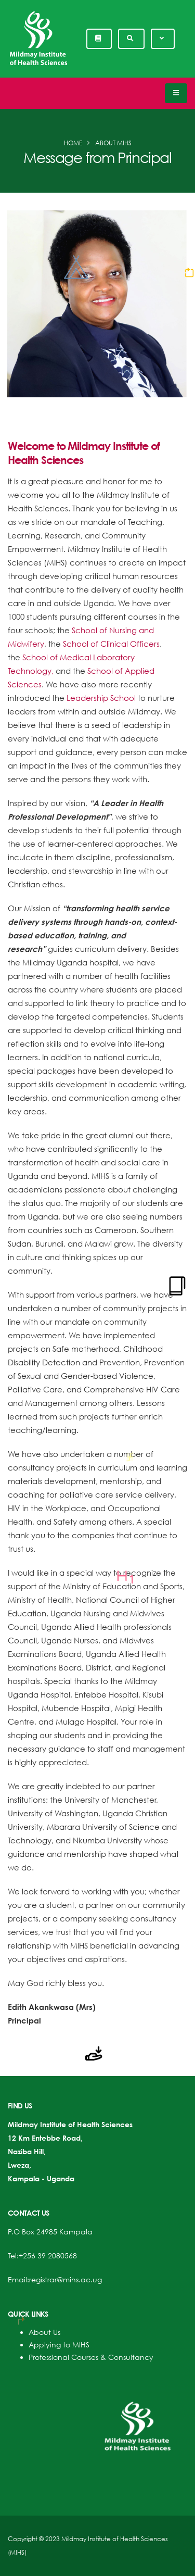 The height and width of the screenshot is (2576, 195). What do you see at coordinates (176, 1286) in the screenshot?
I see `indicates towel or linen amenities available` at bounding box center [176, 1286].